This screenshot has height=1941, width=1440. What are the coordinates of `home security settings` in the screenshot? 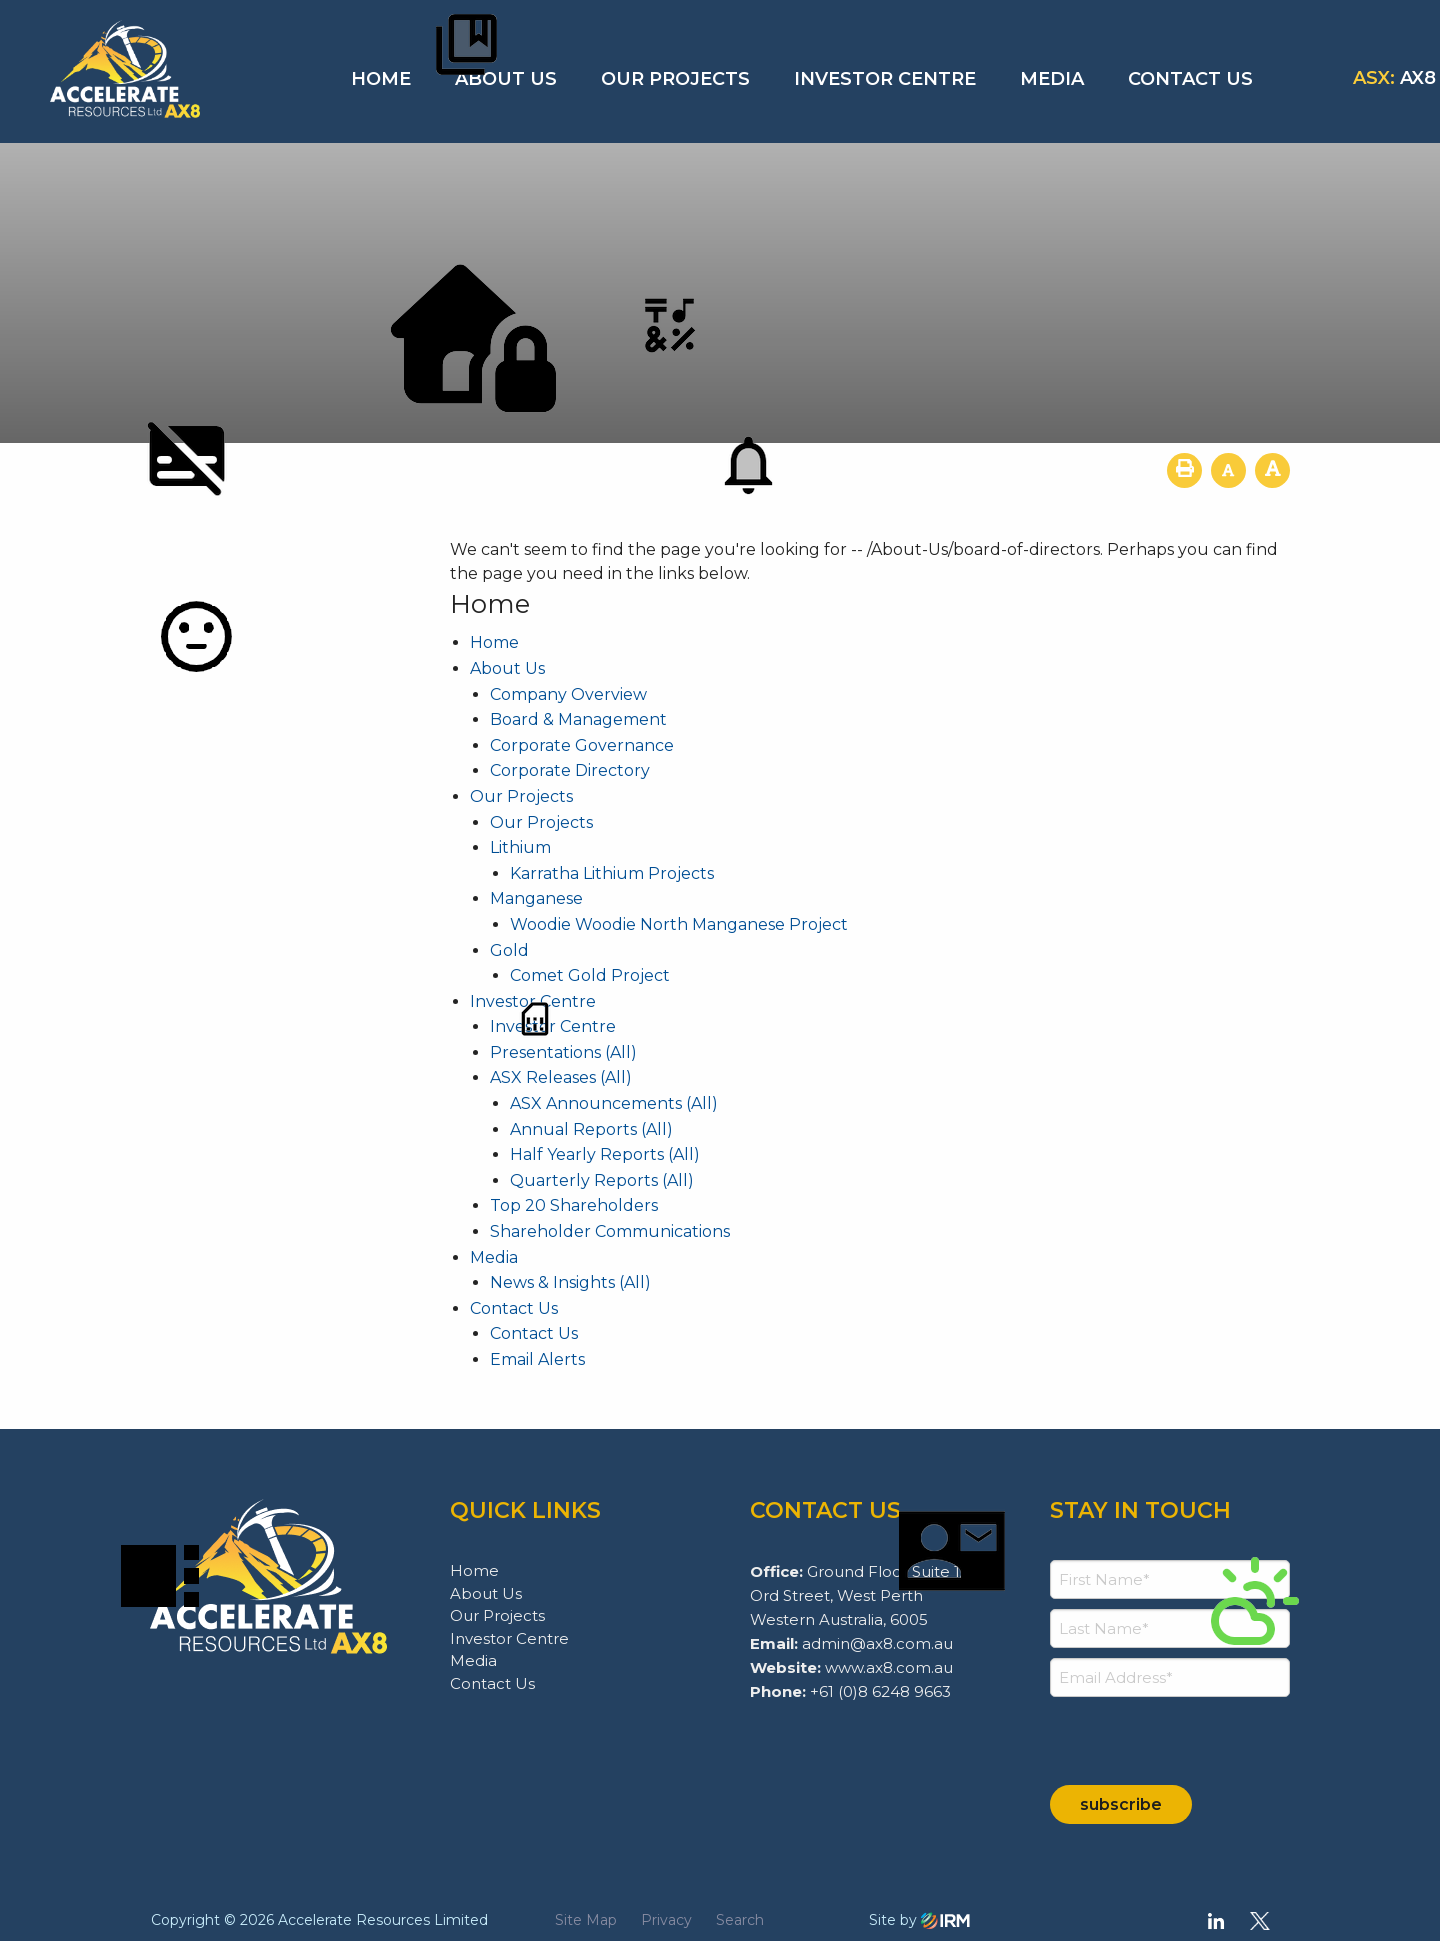 It's located at (469, 334).